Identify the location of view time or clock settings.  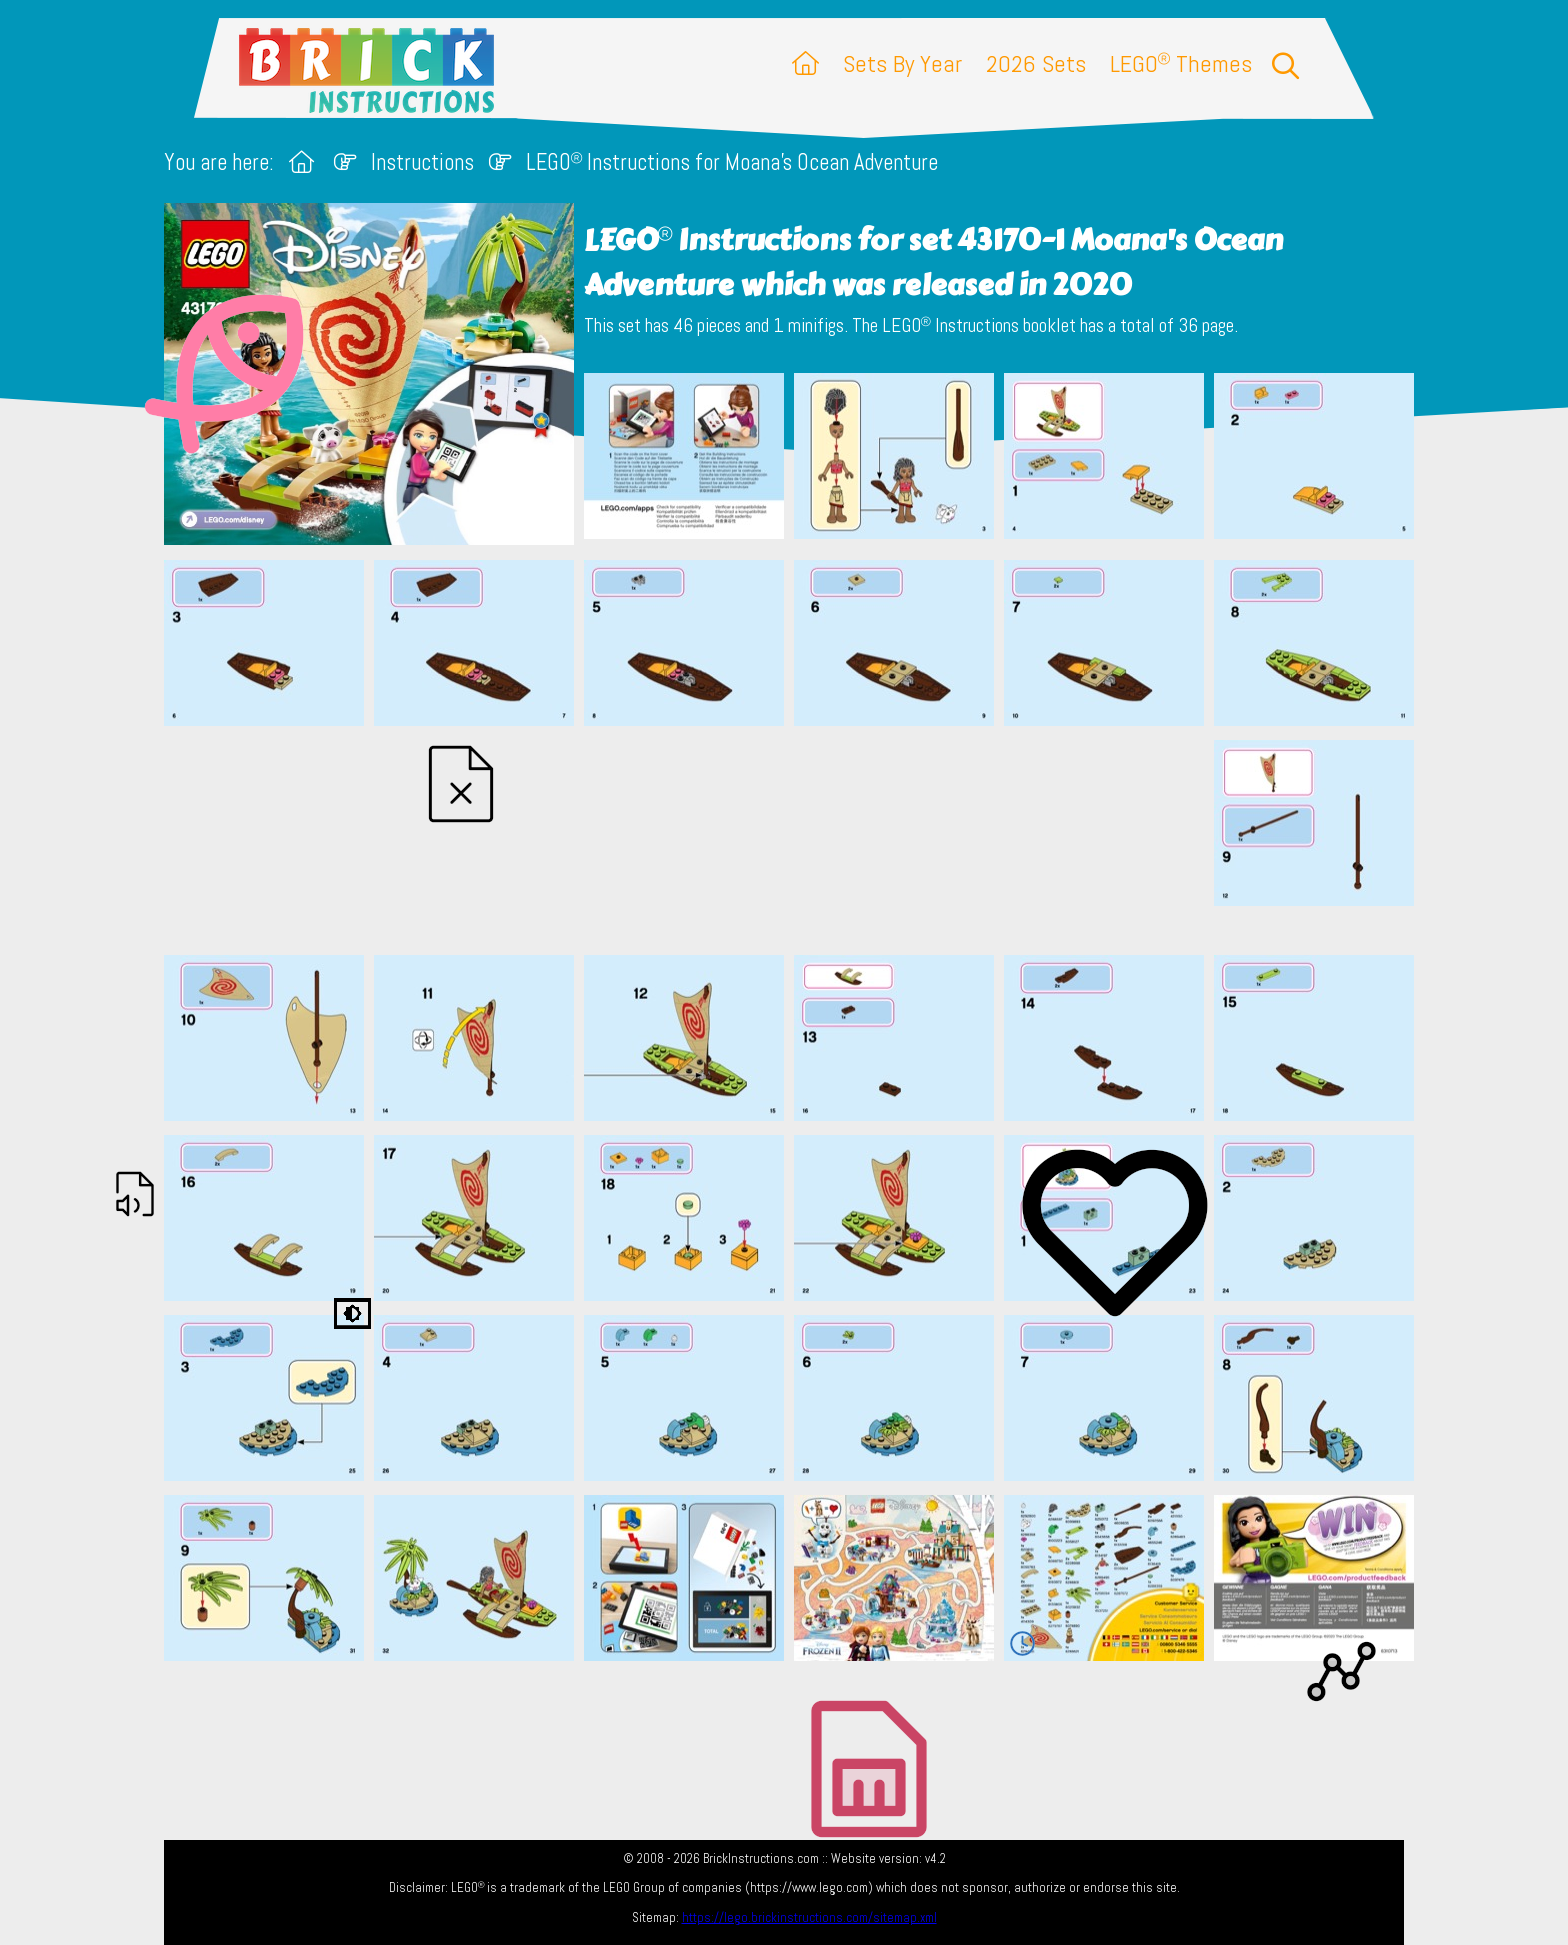
(1022, 1643).